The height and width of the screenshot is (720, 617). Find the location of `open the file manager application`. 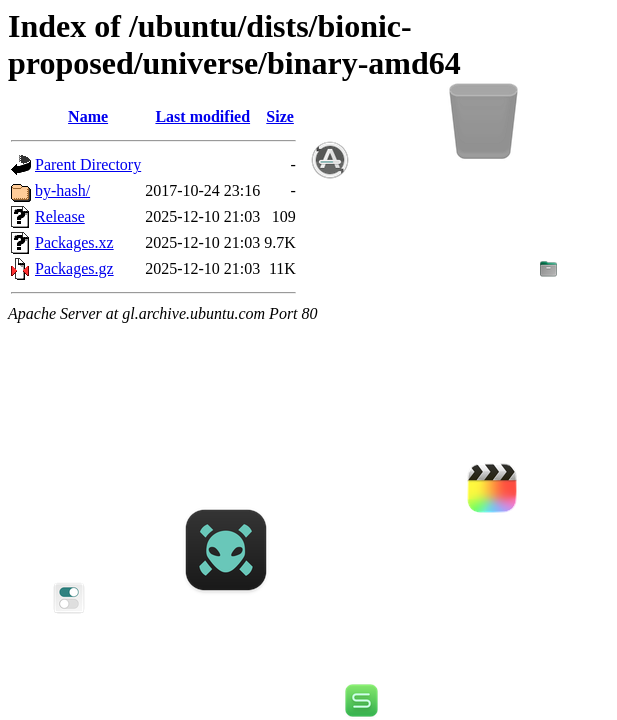

open the file manager application is located at coordinates (548, 268).